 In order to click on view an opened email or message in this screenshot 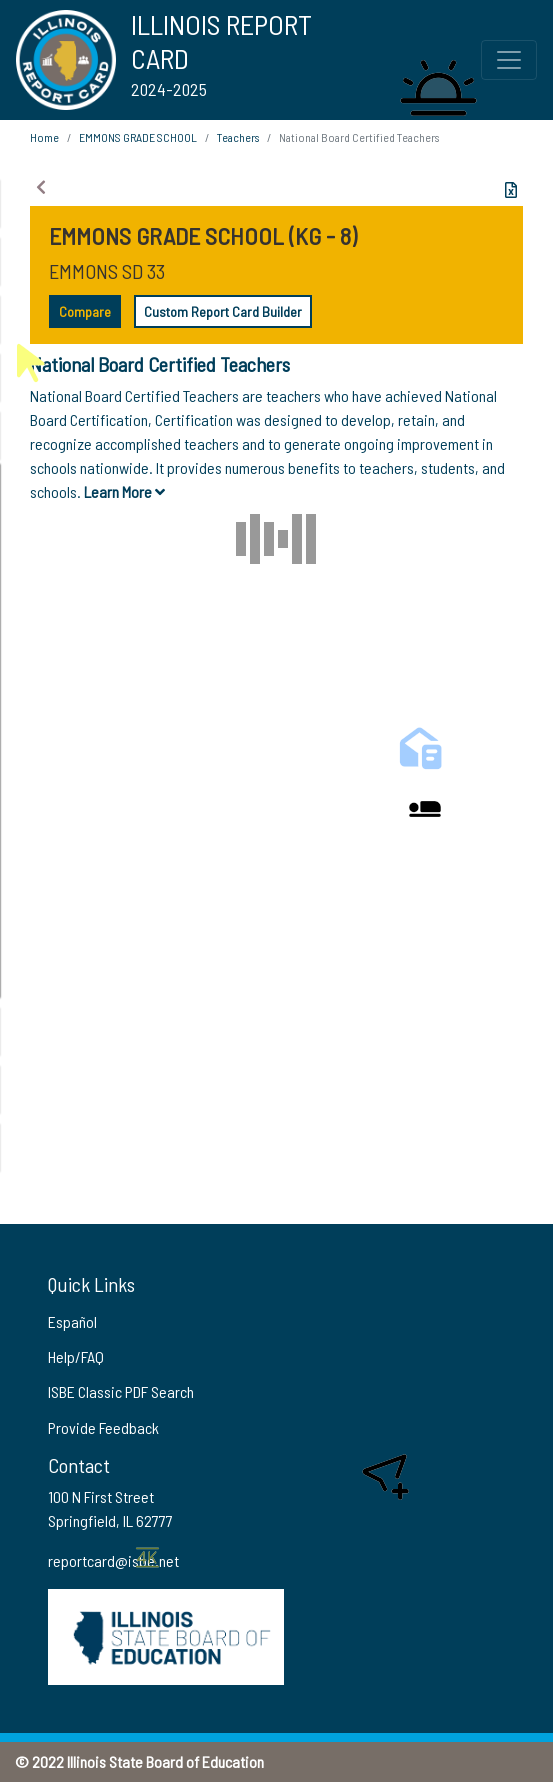, I will do `click(419, 749)`.